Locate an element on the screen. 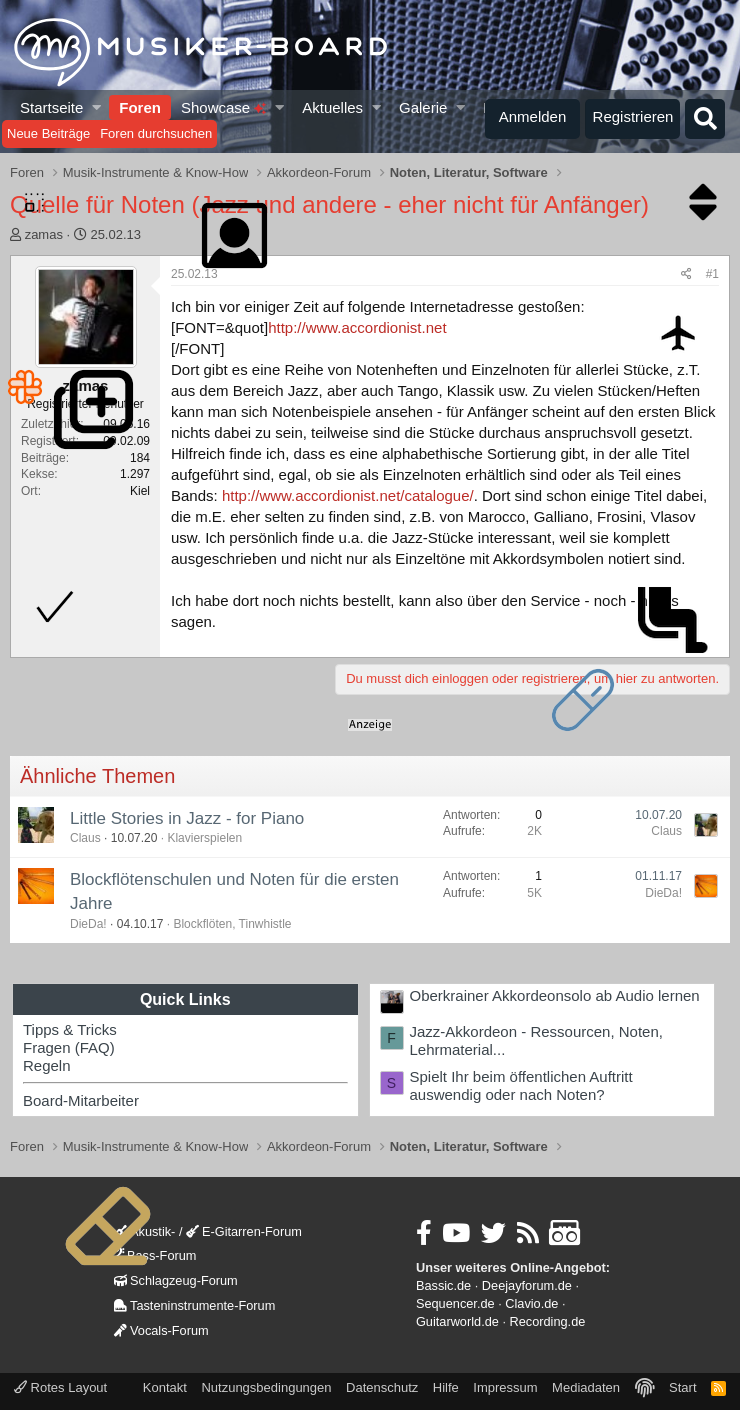 The image size is (740, 1410). add a new item to your library is located at coordinates (93, 409).